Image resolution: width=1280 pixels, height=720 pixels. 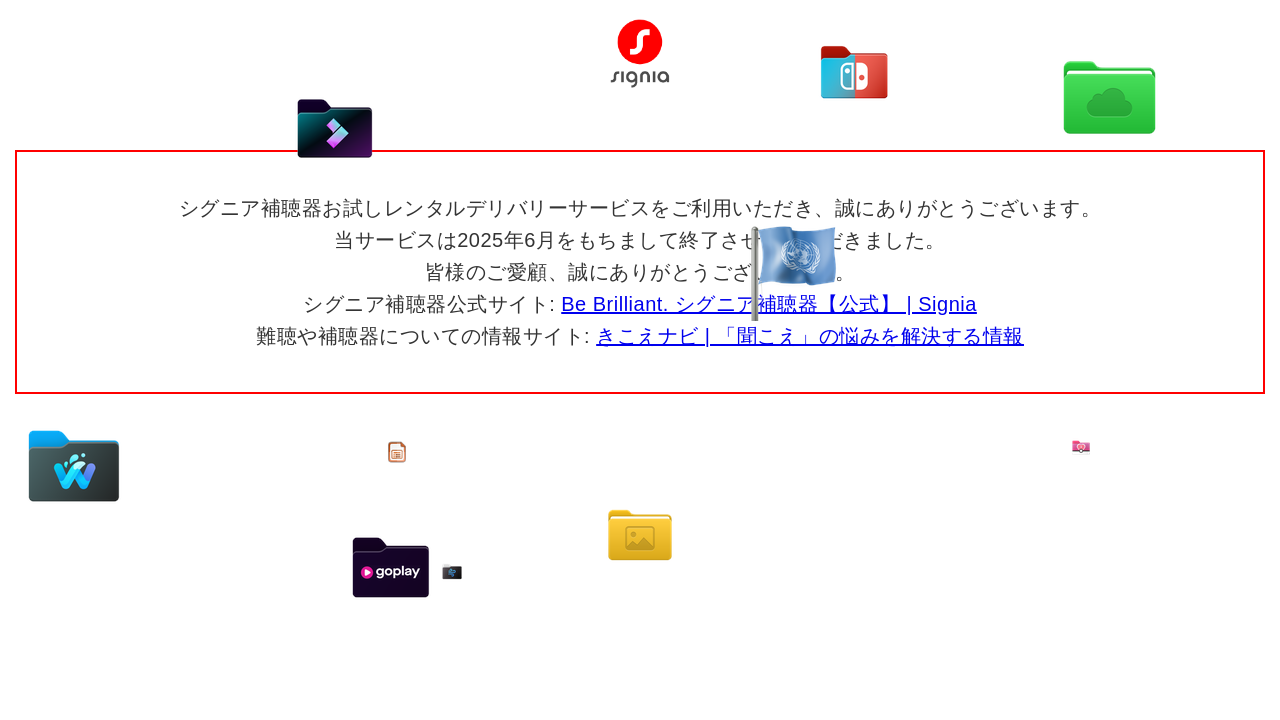 What do you see at coordinates (1081, 448) in the screenshot?
I see `open pokémon love ball themed folder` at bounding box center [1081, 448].